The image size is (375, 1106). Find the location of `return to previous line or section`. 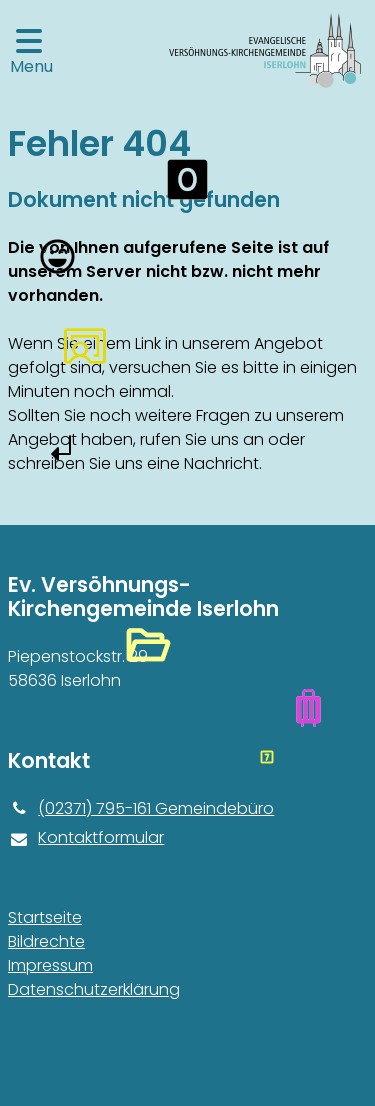

return to previous line or section is located at coordinates (62, 448).